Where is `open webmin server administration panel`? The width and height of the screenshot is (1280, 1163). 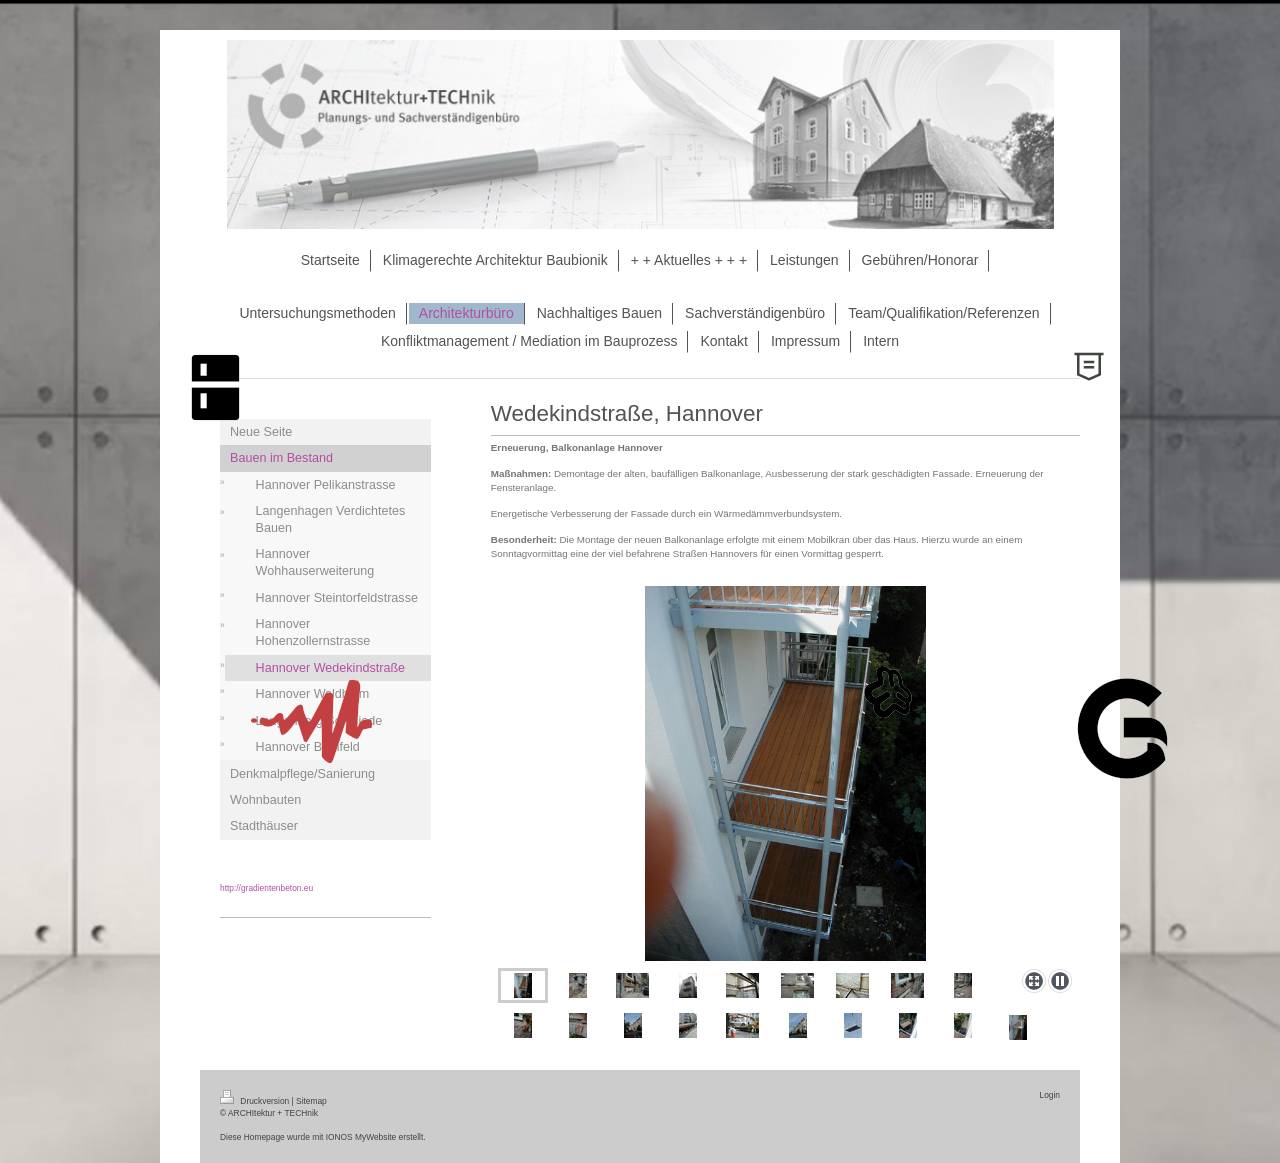 open webmin server administration panel is located at coordinates (888, 692).